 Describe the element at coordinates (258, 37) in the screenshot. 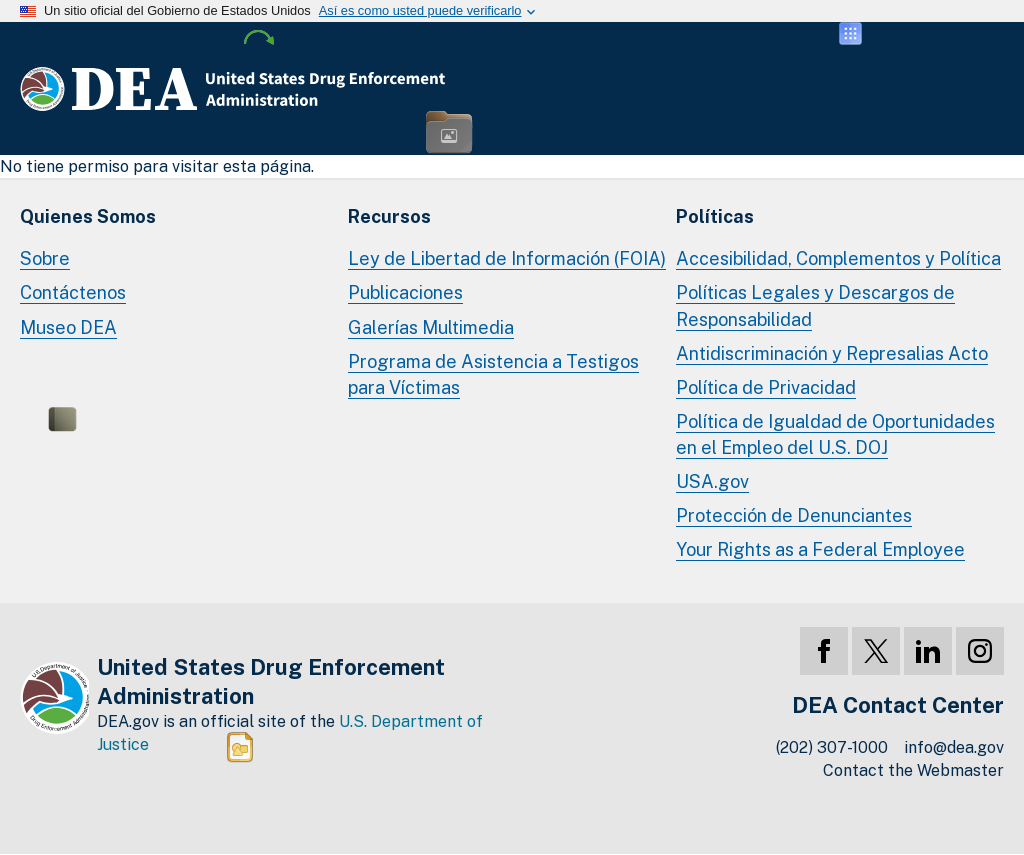

I see `redo the last undone action` at that location.